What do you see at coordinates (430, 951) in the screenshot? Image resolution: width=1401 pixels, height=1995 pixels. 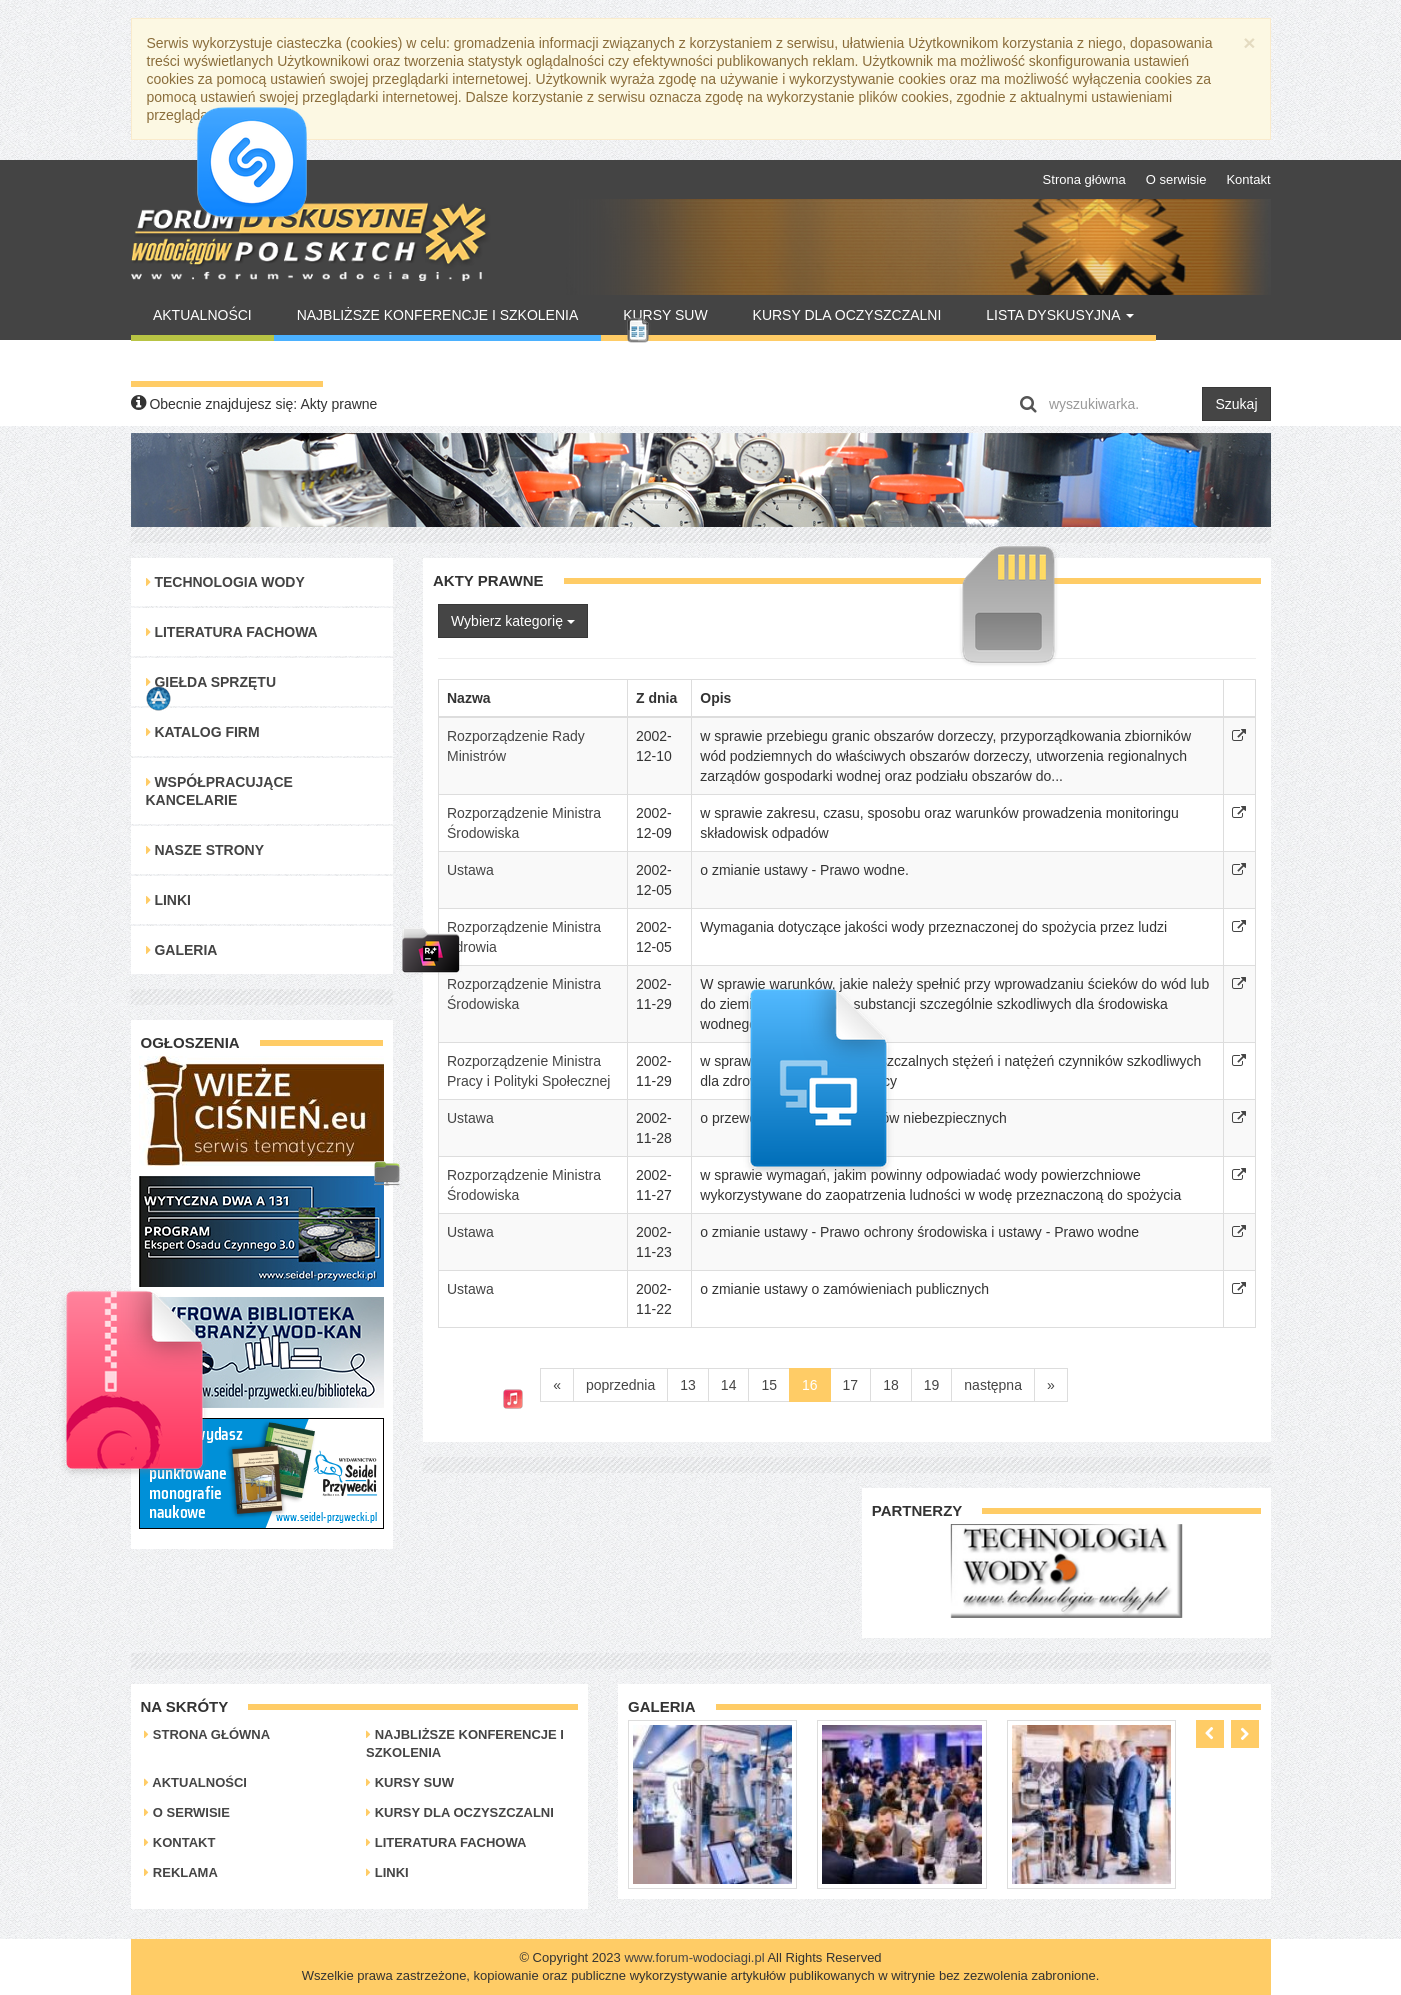 I see `folder containing ReSharper C++ project files` at bounding box center [430, 951].